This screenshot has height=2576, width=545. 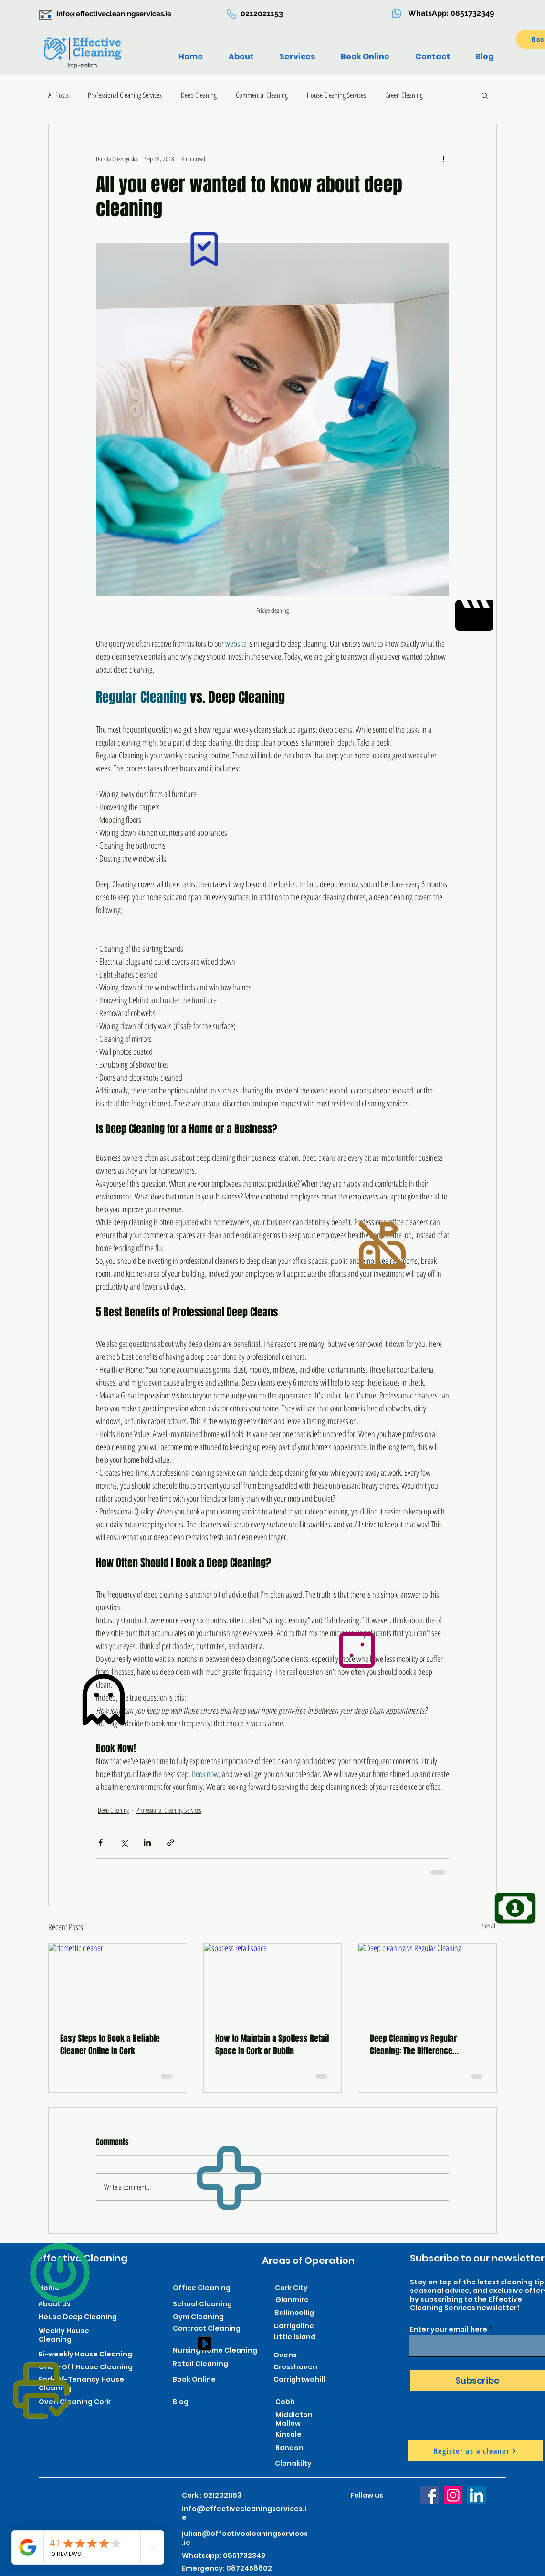 I want to click on print job completed successfully, so click(x=41, y=2390).